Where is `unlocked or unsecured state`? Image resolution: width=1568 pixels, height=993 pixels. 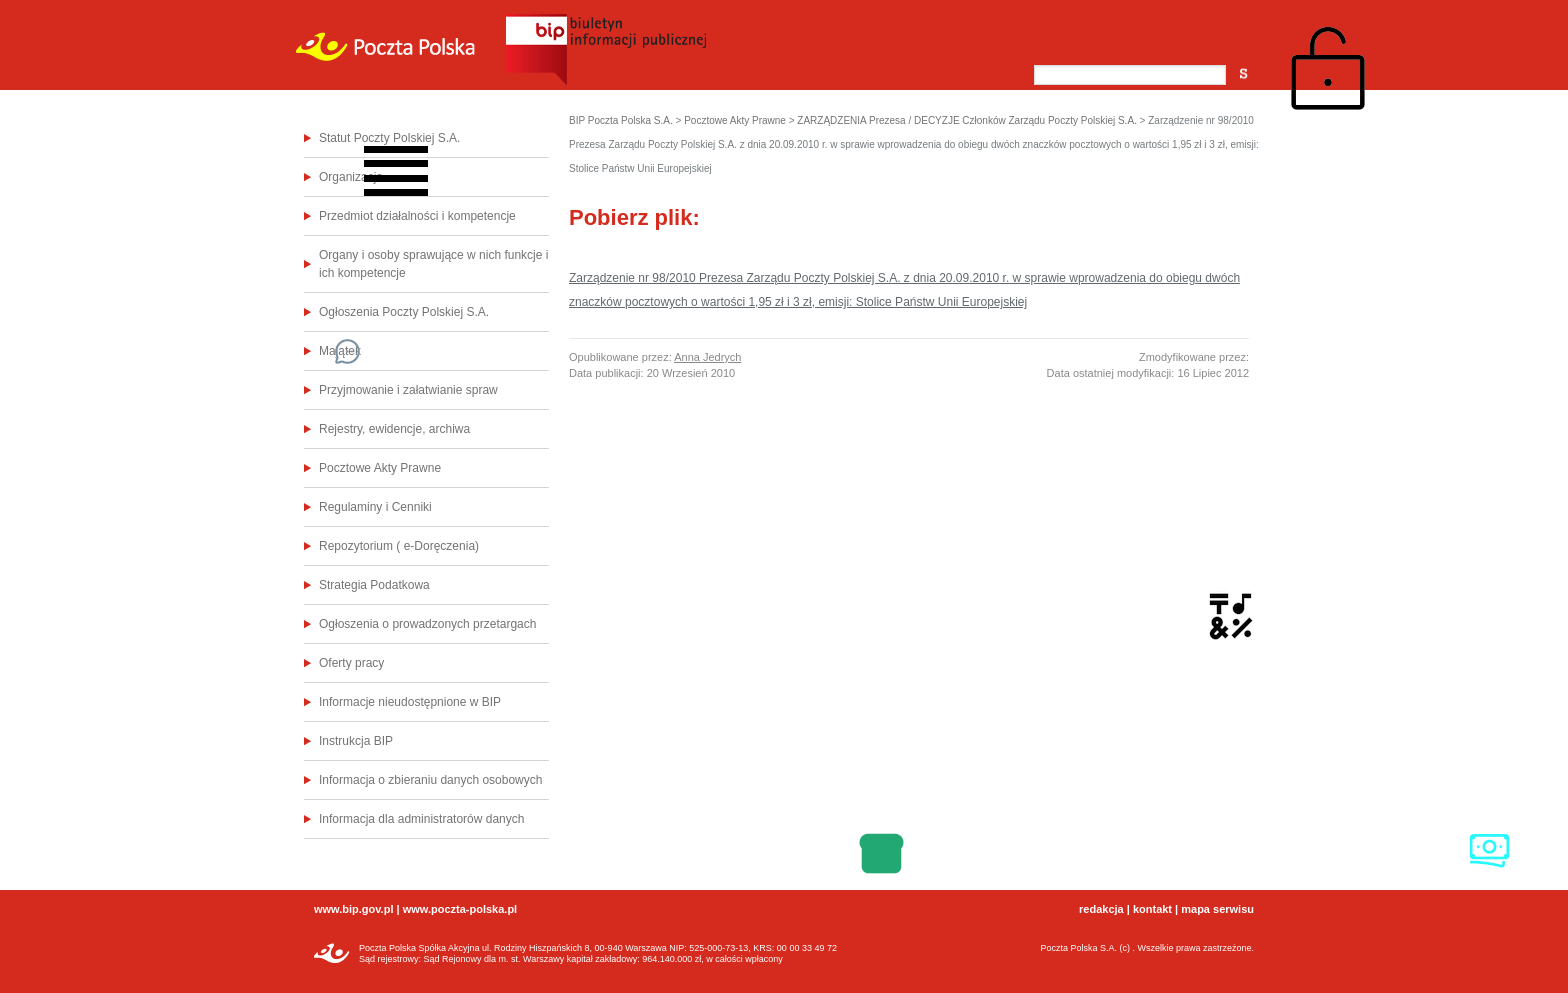
unlocked or unsecured state is located at coordinates (1328, 73).